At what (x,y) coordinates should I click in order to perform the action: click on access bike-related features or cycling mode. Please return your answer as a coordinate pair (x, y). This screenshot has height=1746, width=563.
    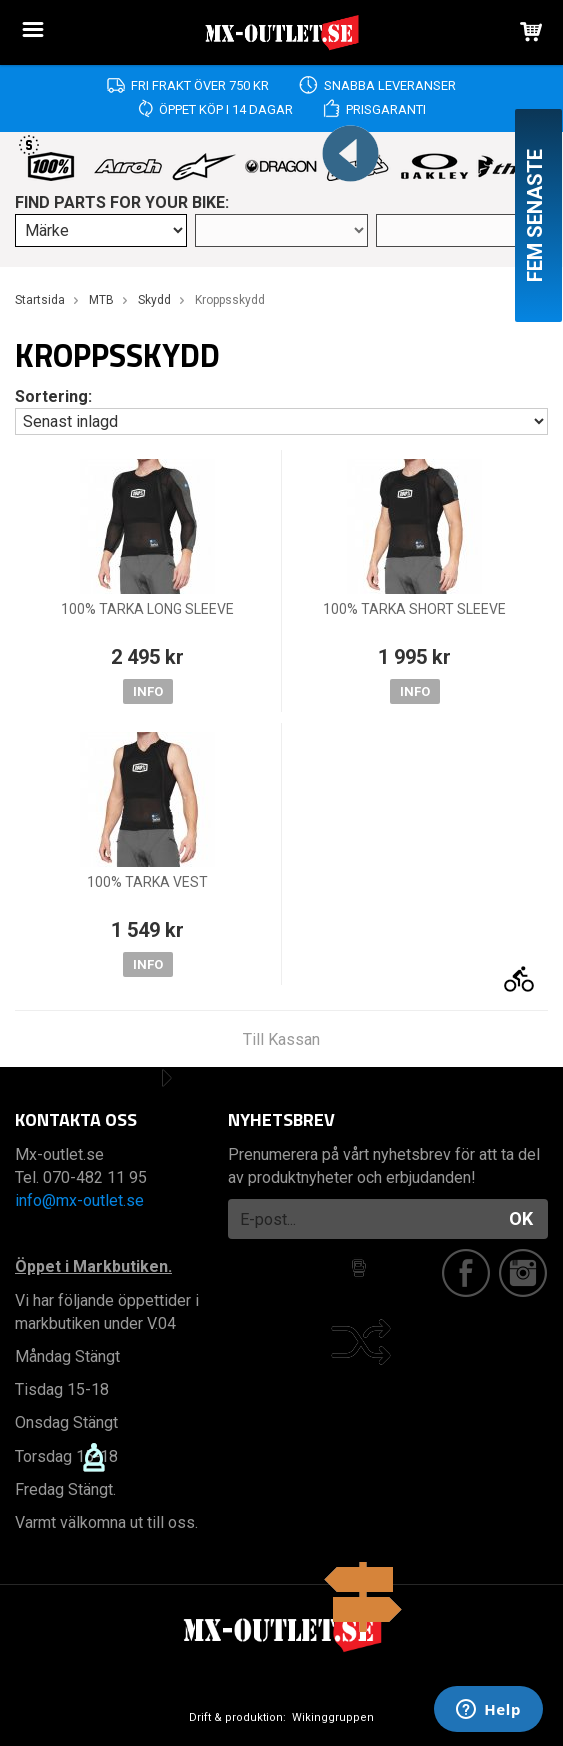
    Looking at the image, I should click on (519, 979).